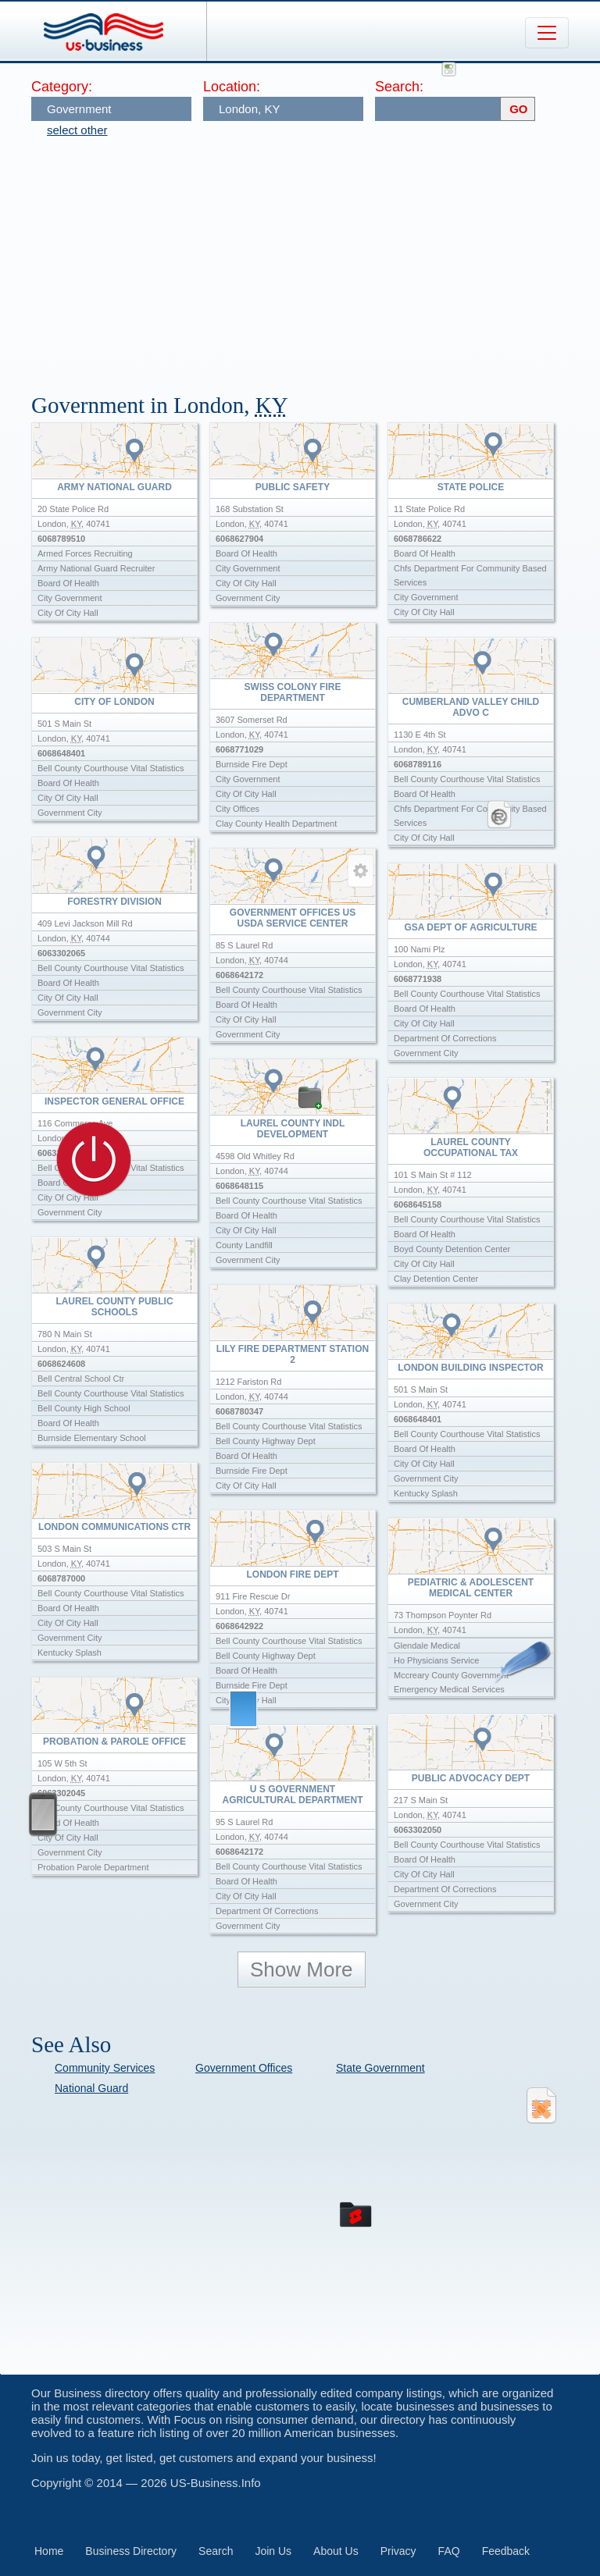 This screenshot has height=2576, width=600. Describe the element at coordinates (523, 1662) in the screenshot. I see `launch the Tk GUI toolkit framework` at that location.